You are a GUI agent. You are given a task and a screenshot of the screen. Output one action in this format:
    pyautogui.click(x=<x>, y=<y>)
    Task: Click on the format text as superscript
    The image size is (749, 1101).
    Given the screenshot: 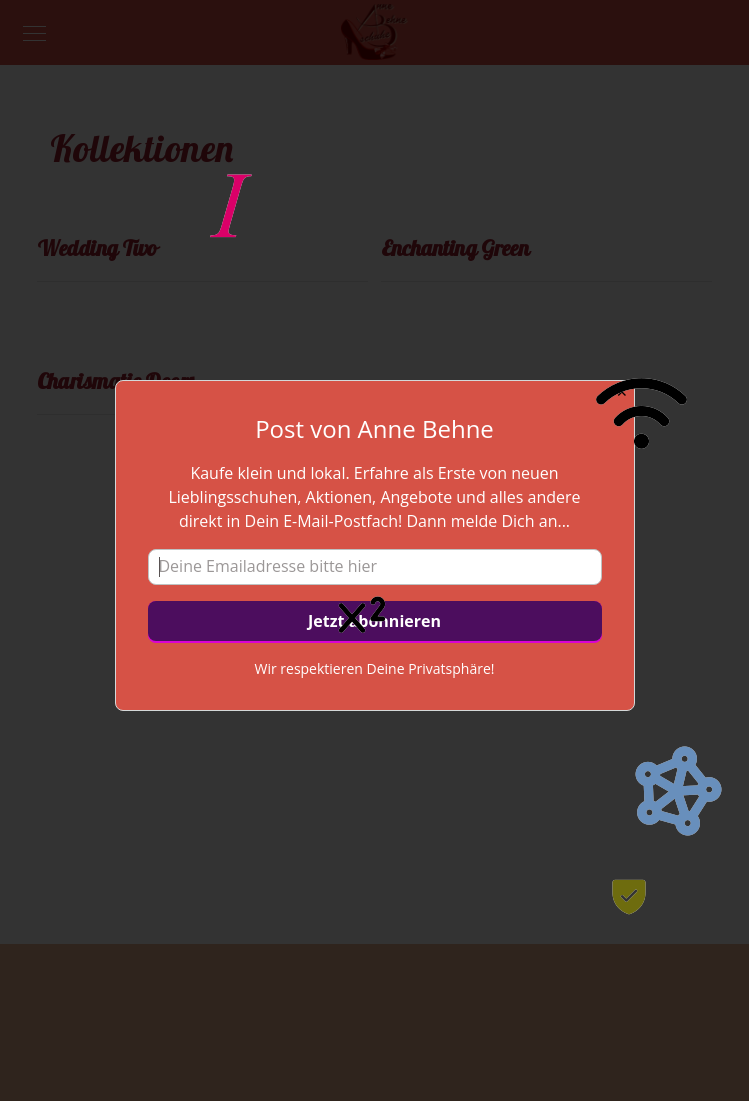 What is the action you would take?
    pyautogui.click(x=359, y=615)
    